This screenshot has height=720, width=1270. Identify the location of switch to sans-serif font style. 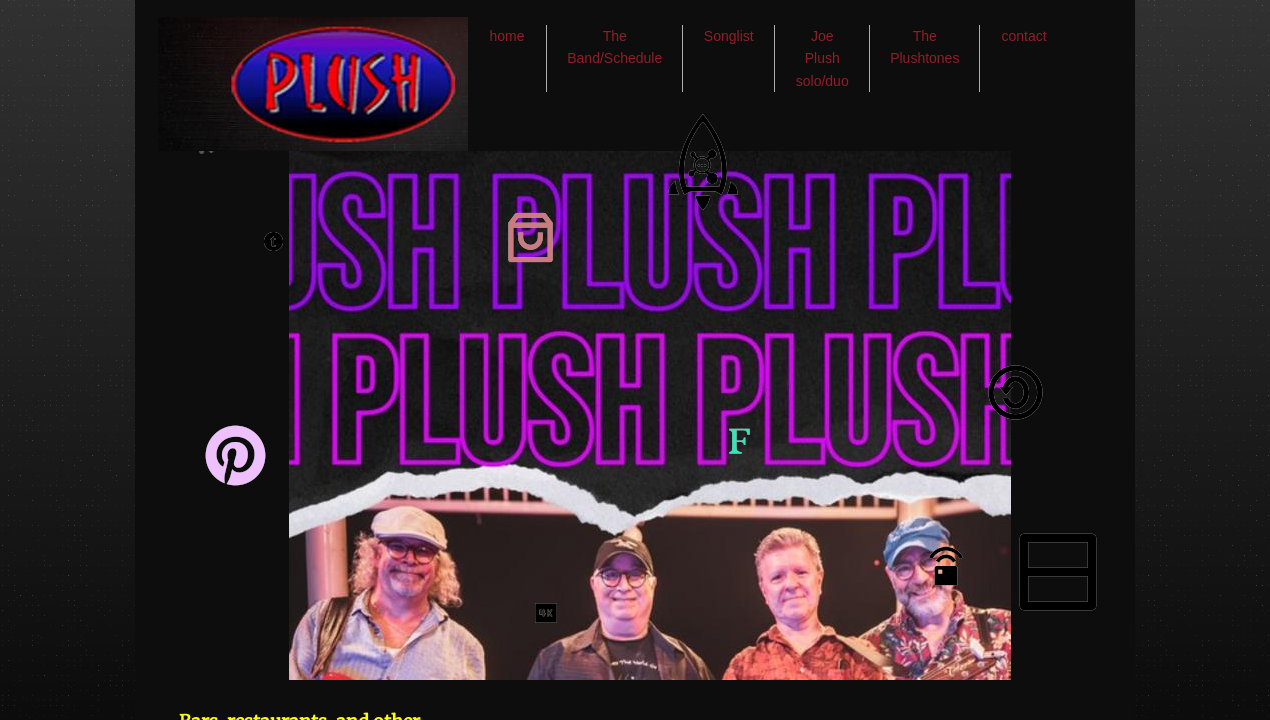
(739, 440).